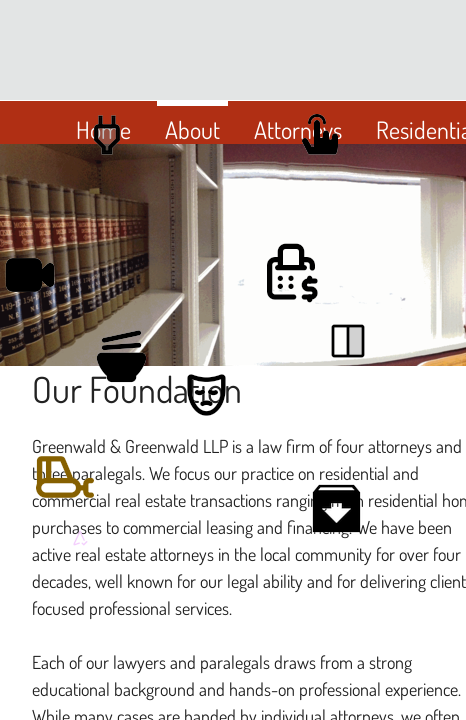 The width and height of the screenshot is (466, 720). I want to click on archive selected items, so click(336, 508).